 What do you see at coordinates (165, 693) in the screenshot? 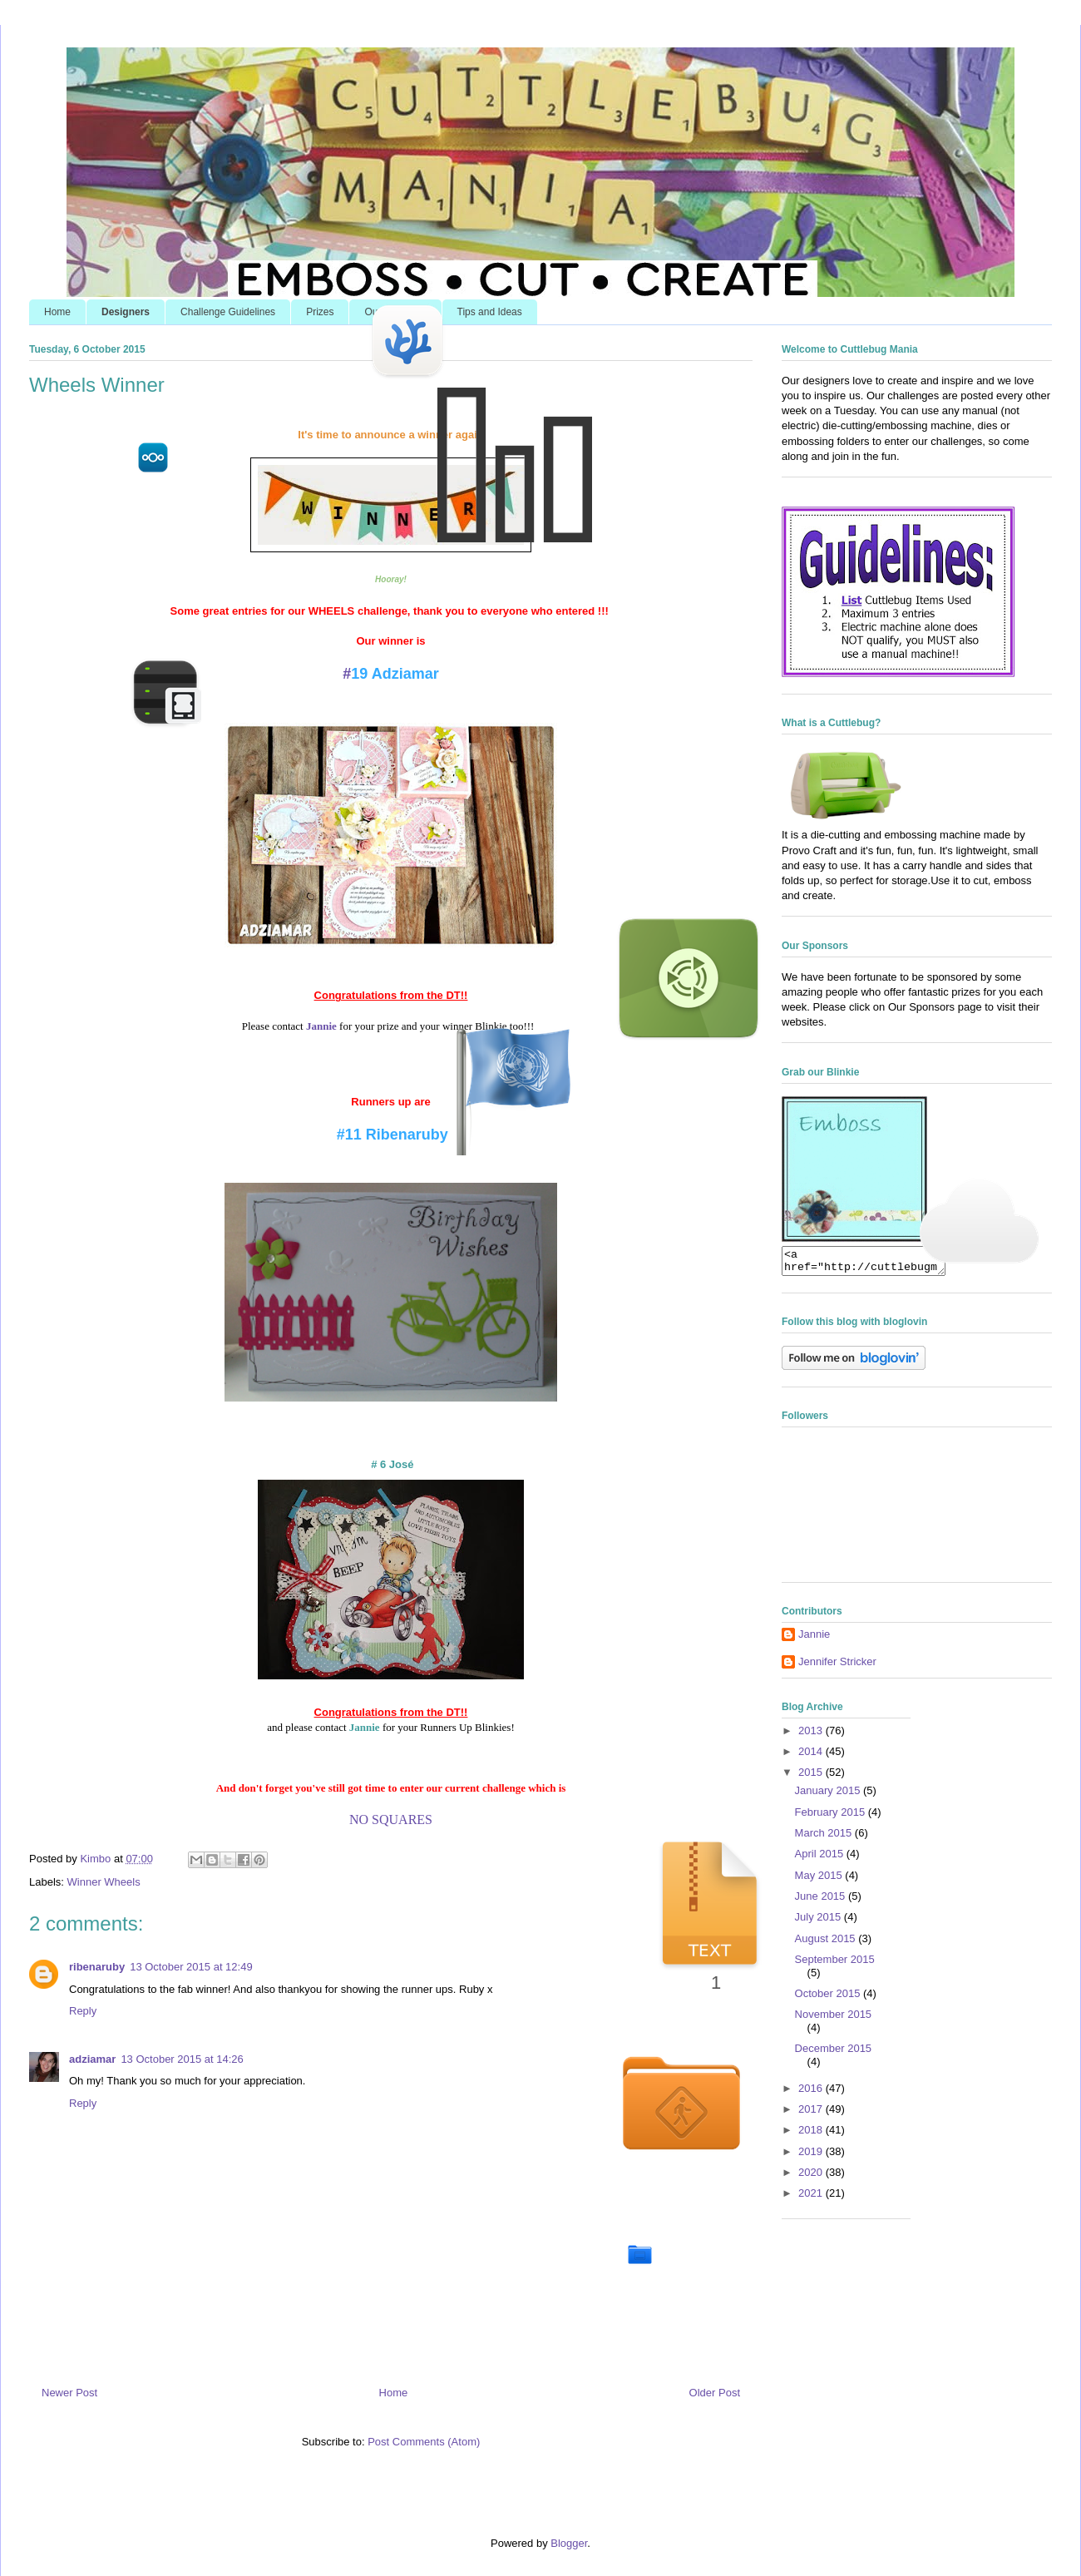
I see `configure iSCSI storage network settings` at bounding box center [165, 693].